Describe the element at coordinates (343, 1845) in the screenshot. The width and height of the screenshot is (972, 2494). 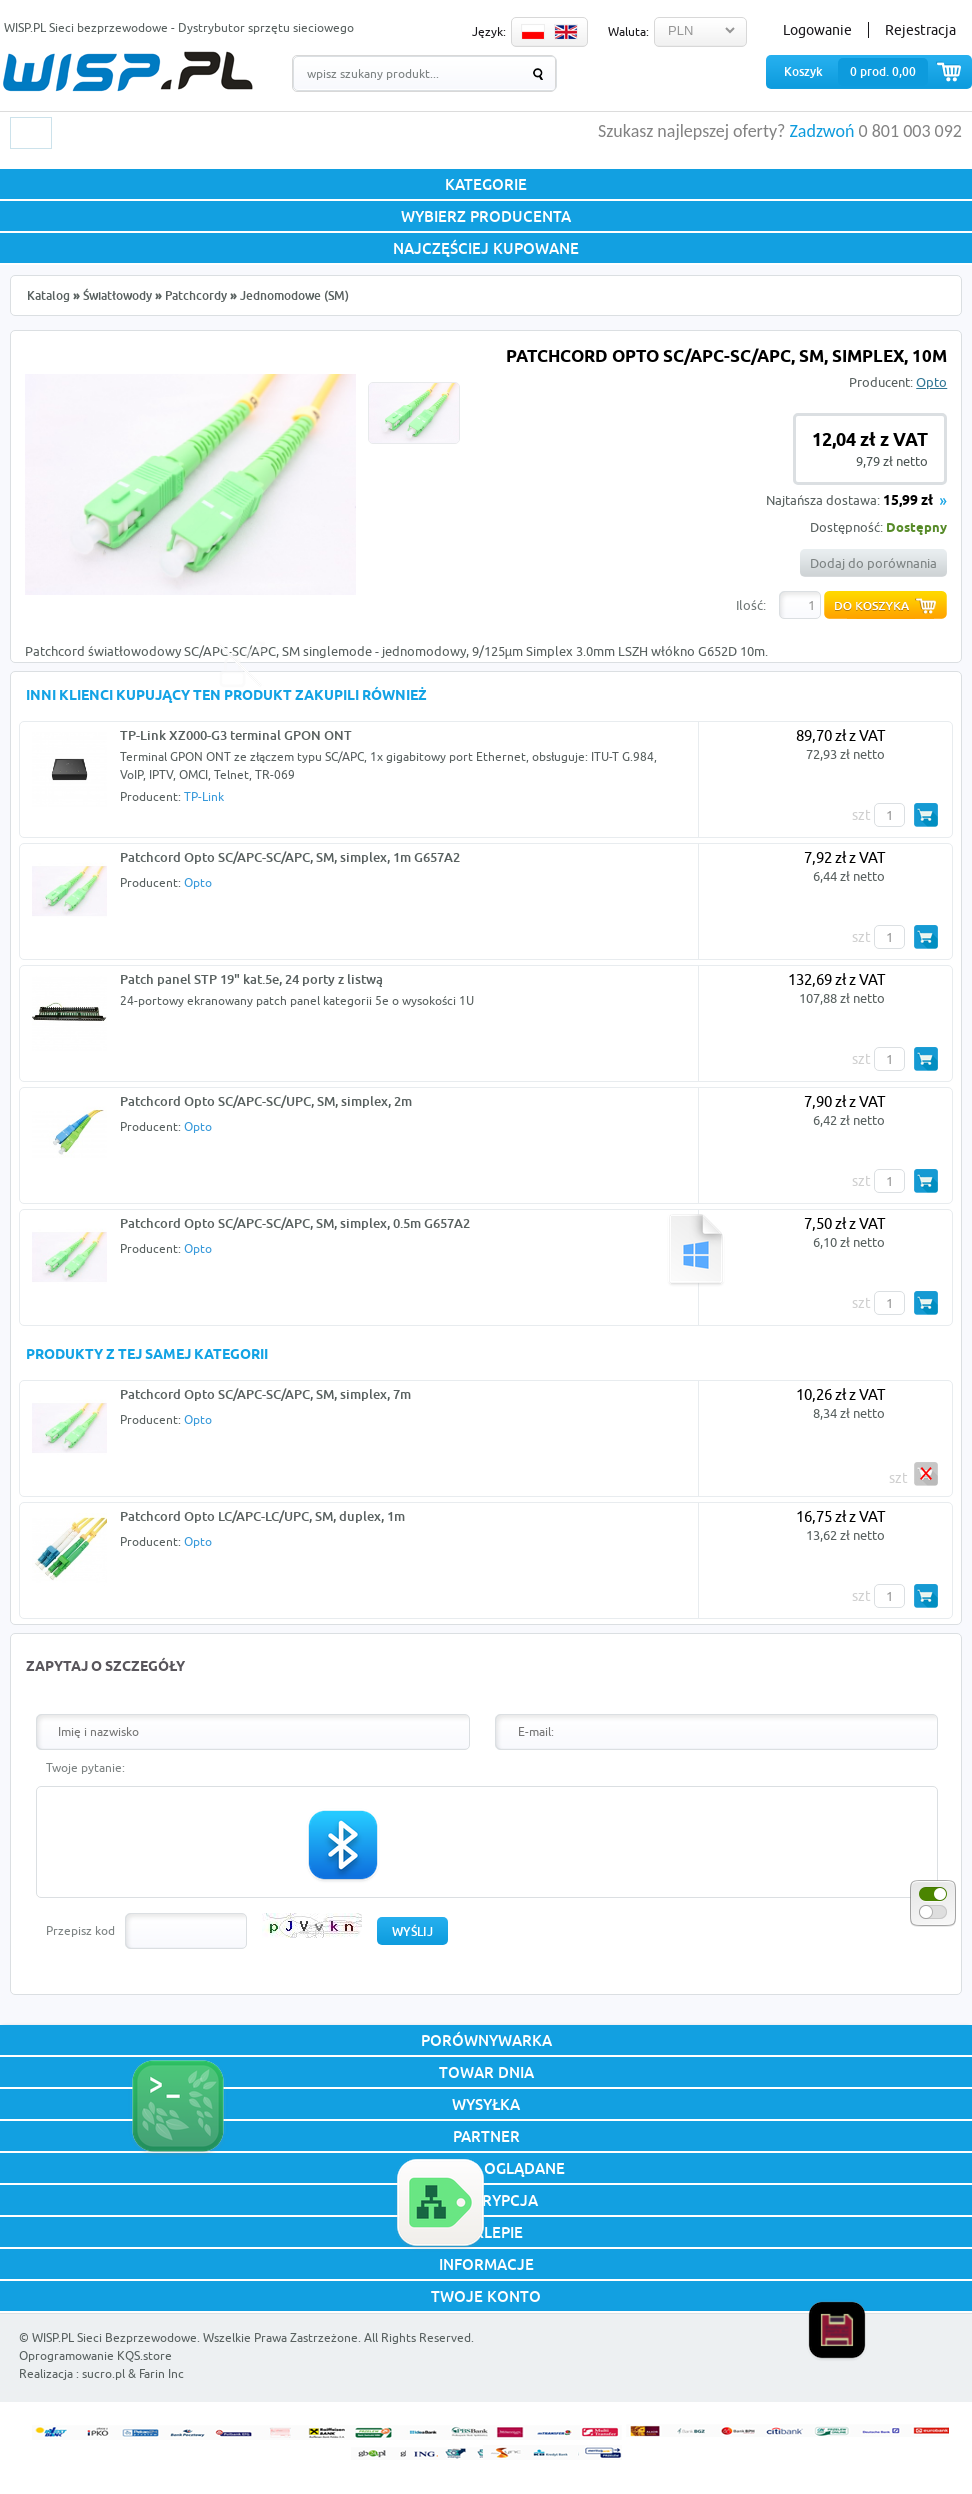
I see `open bluetooth settings` at that location.